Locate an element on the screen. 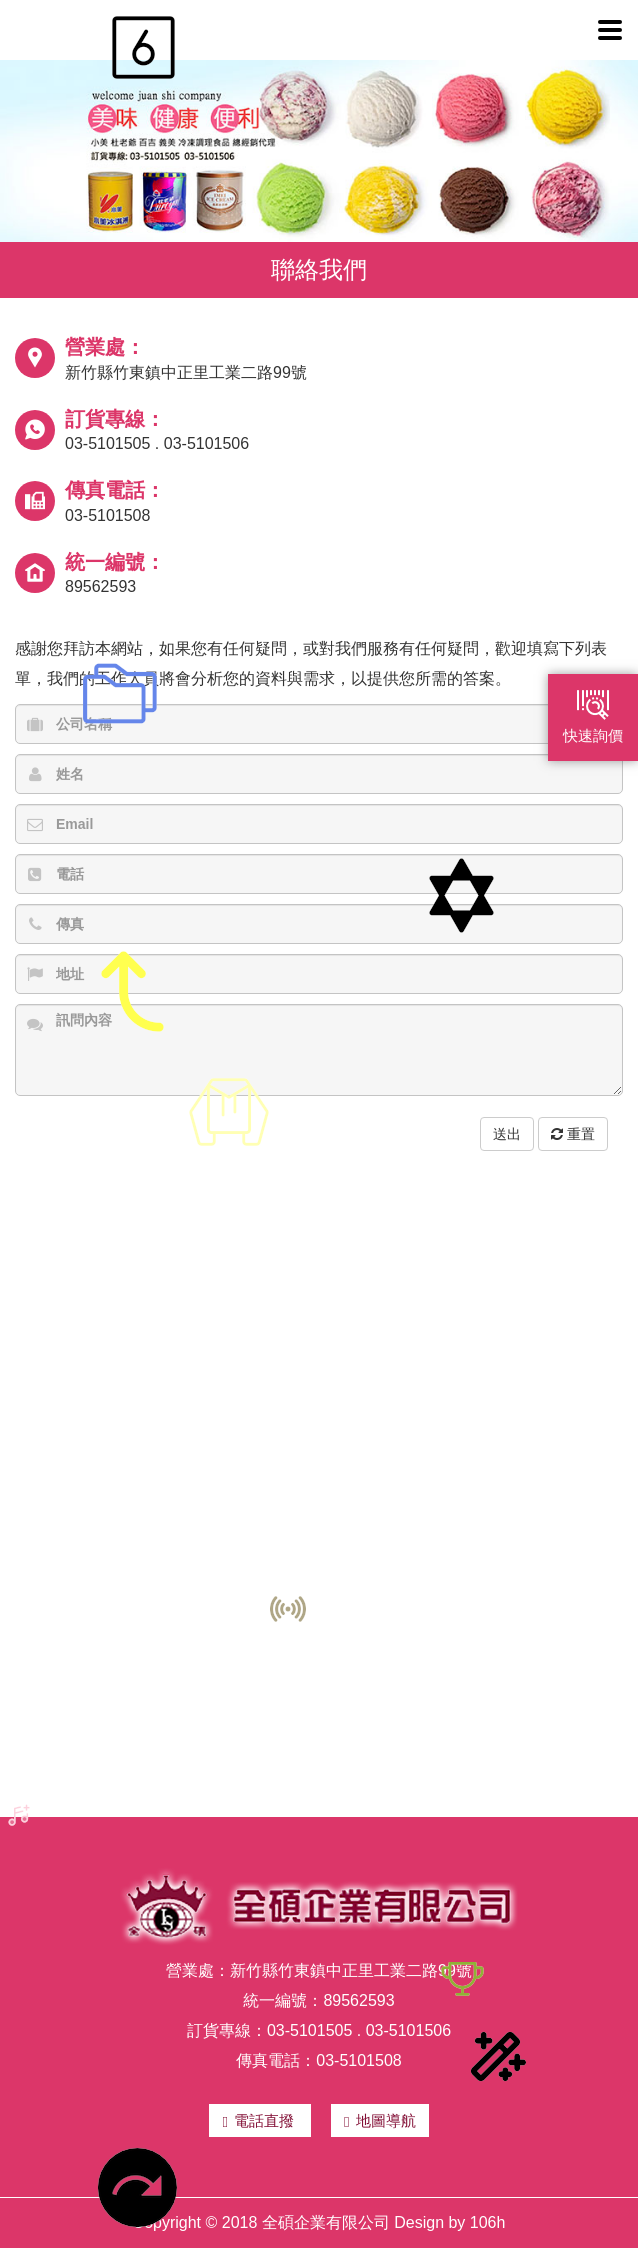 This screenshot has width=638, height=2248. skip to next scheduled task or plan is located at coordinates (137, 2187).